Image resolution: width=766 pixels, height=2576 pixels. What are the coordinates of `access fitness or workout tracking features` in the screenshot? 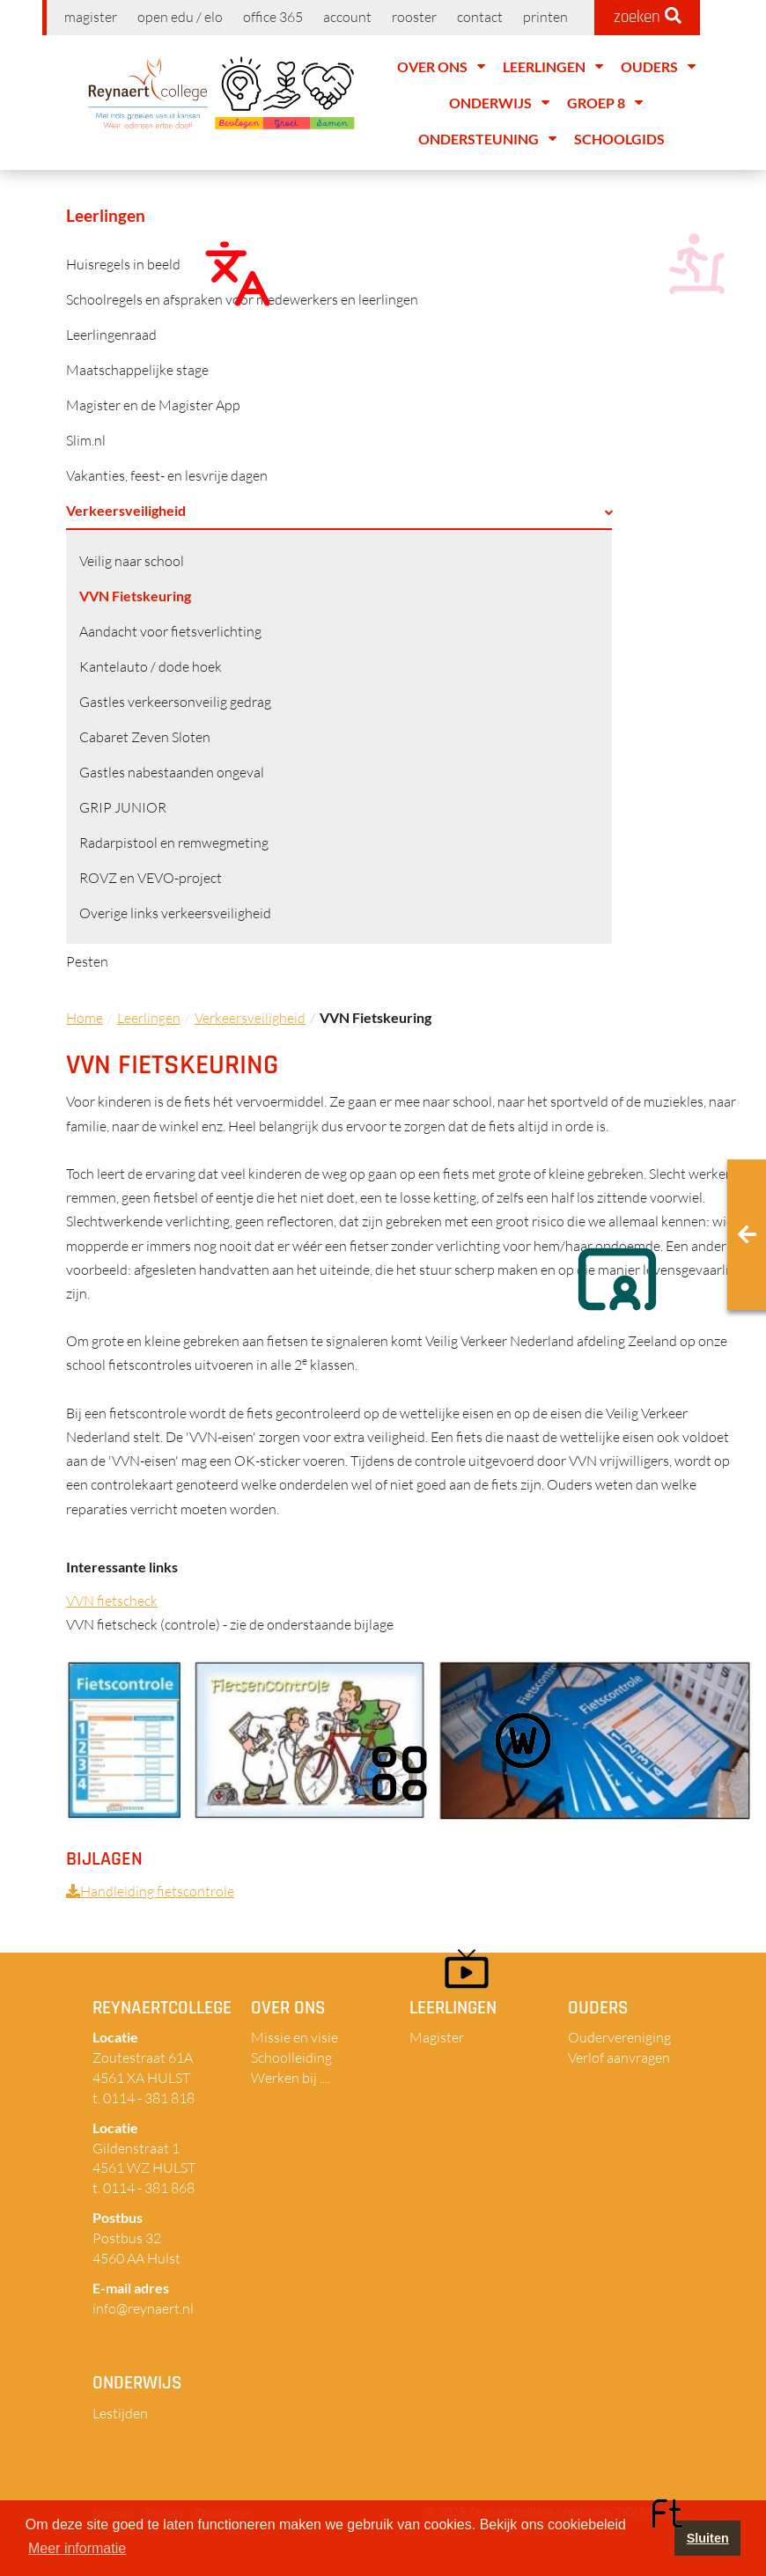 It's located at (696, 263).